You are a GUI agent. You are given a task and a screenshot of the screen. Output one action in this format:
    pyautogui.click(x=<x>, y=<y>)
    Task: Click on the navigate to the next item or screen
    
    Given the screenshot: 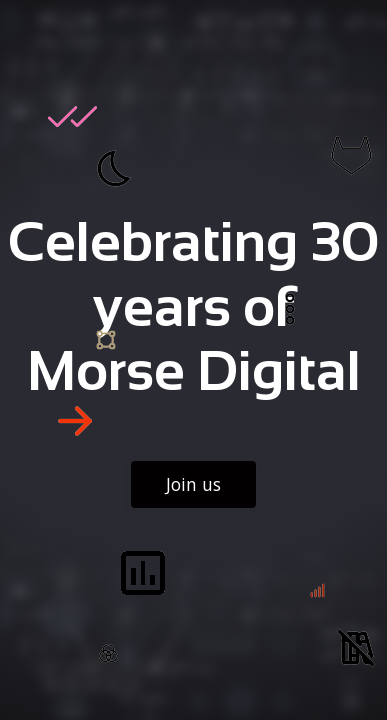 What is the action you would take?
    pyautogui.click(x=75, y=421)
    